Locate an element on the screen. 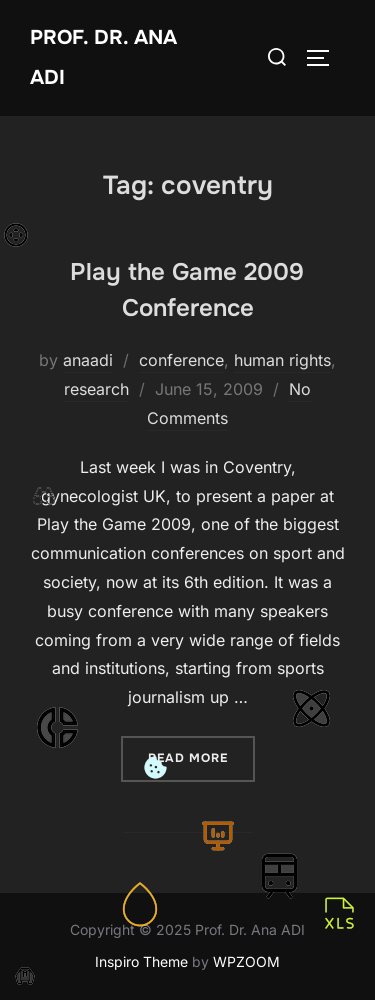  browse clothing or apparel items is located at coordinates (25, 976).